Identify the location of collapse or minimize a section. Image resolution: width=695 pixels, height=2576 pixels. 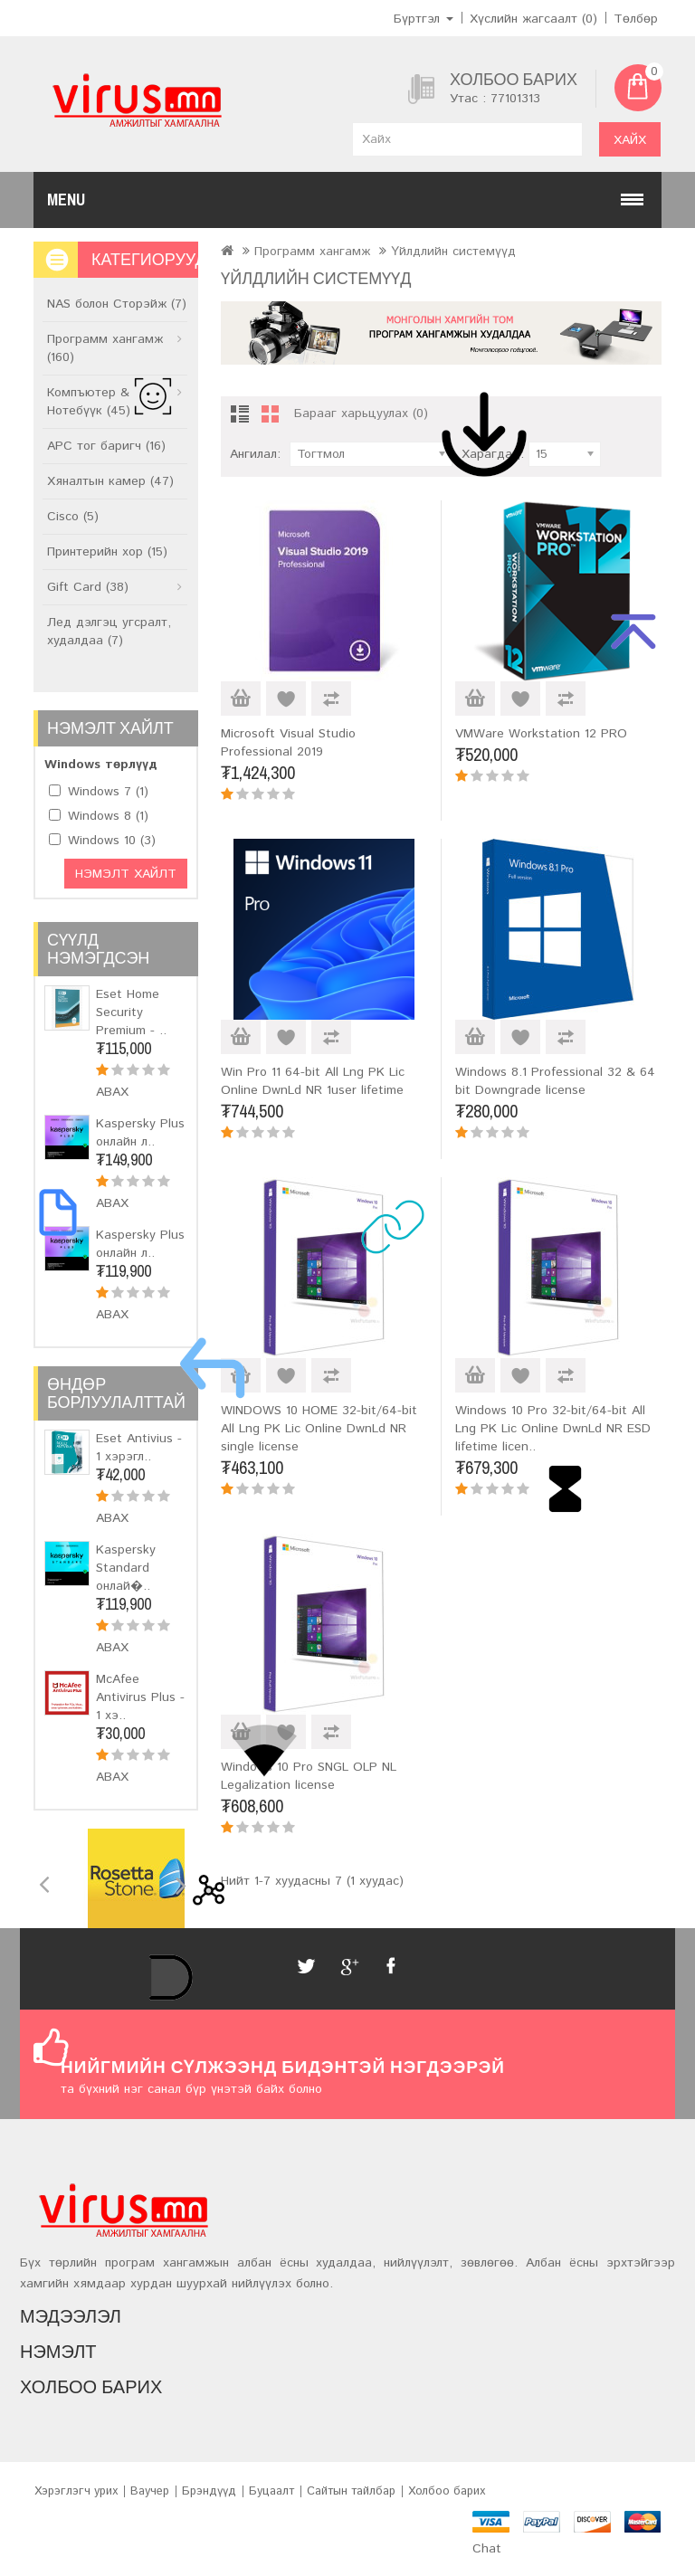
(633, 631).